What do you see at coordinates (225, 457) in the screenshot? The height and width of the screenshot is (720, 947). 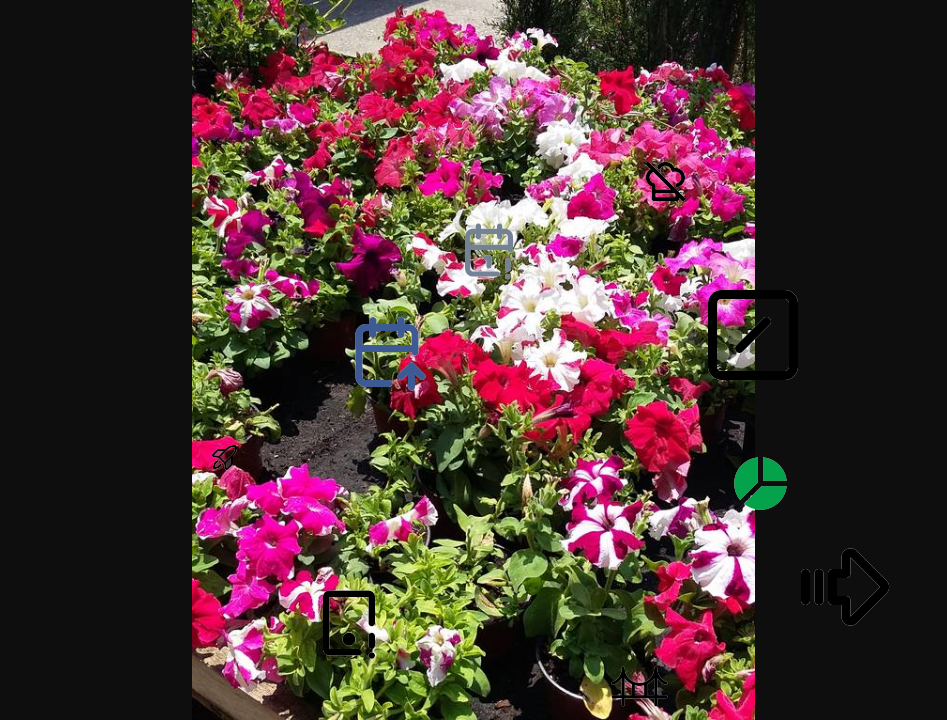 I see `launch or deploy a project` at bounding box center [225, 457].